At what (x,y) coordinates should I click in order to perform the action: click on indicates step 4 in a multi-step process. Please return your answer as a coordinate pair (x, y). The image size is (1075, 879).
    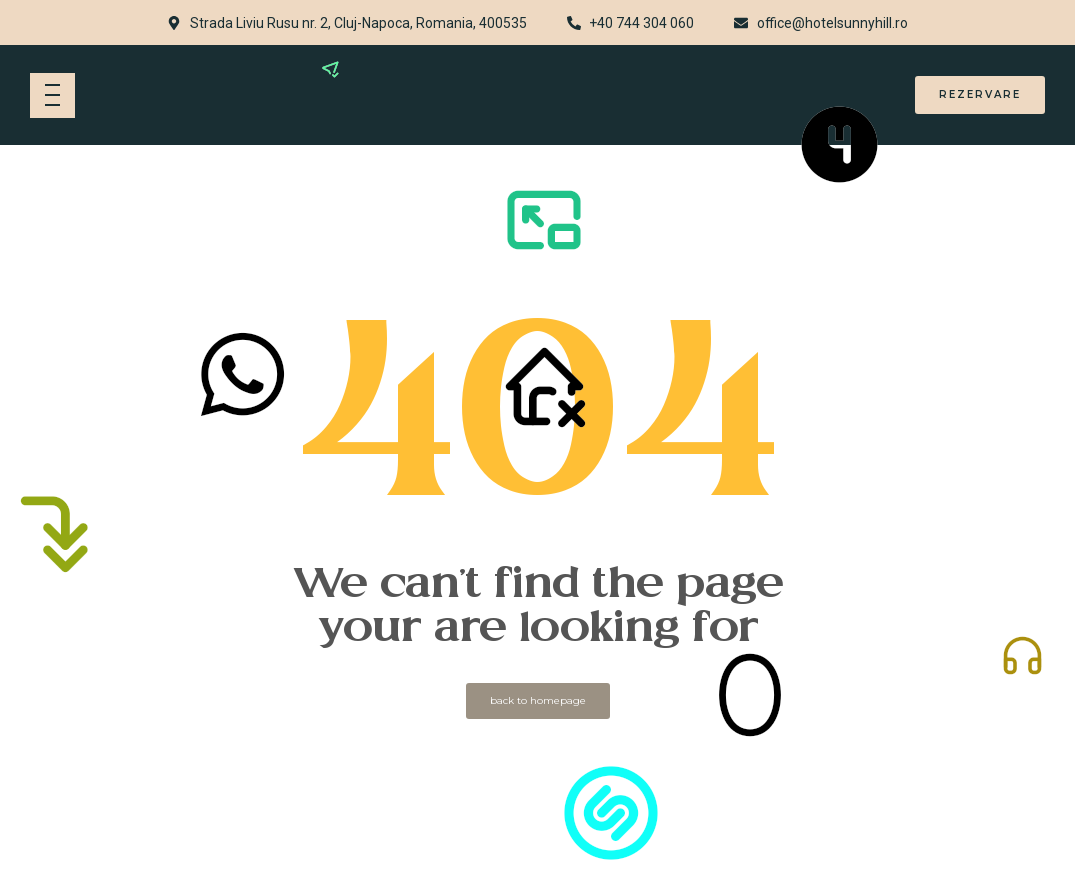
    Looking at the image, I should click on (839, 144).